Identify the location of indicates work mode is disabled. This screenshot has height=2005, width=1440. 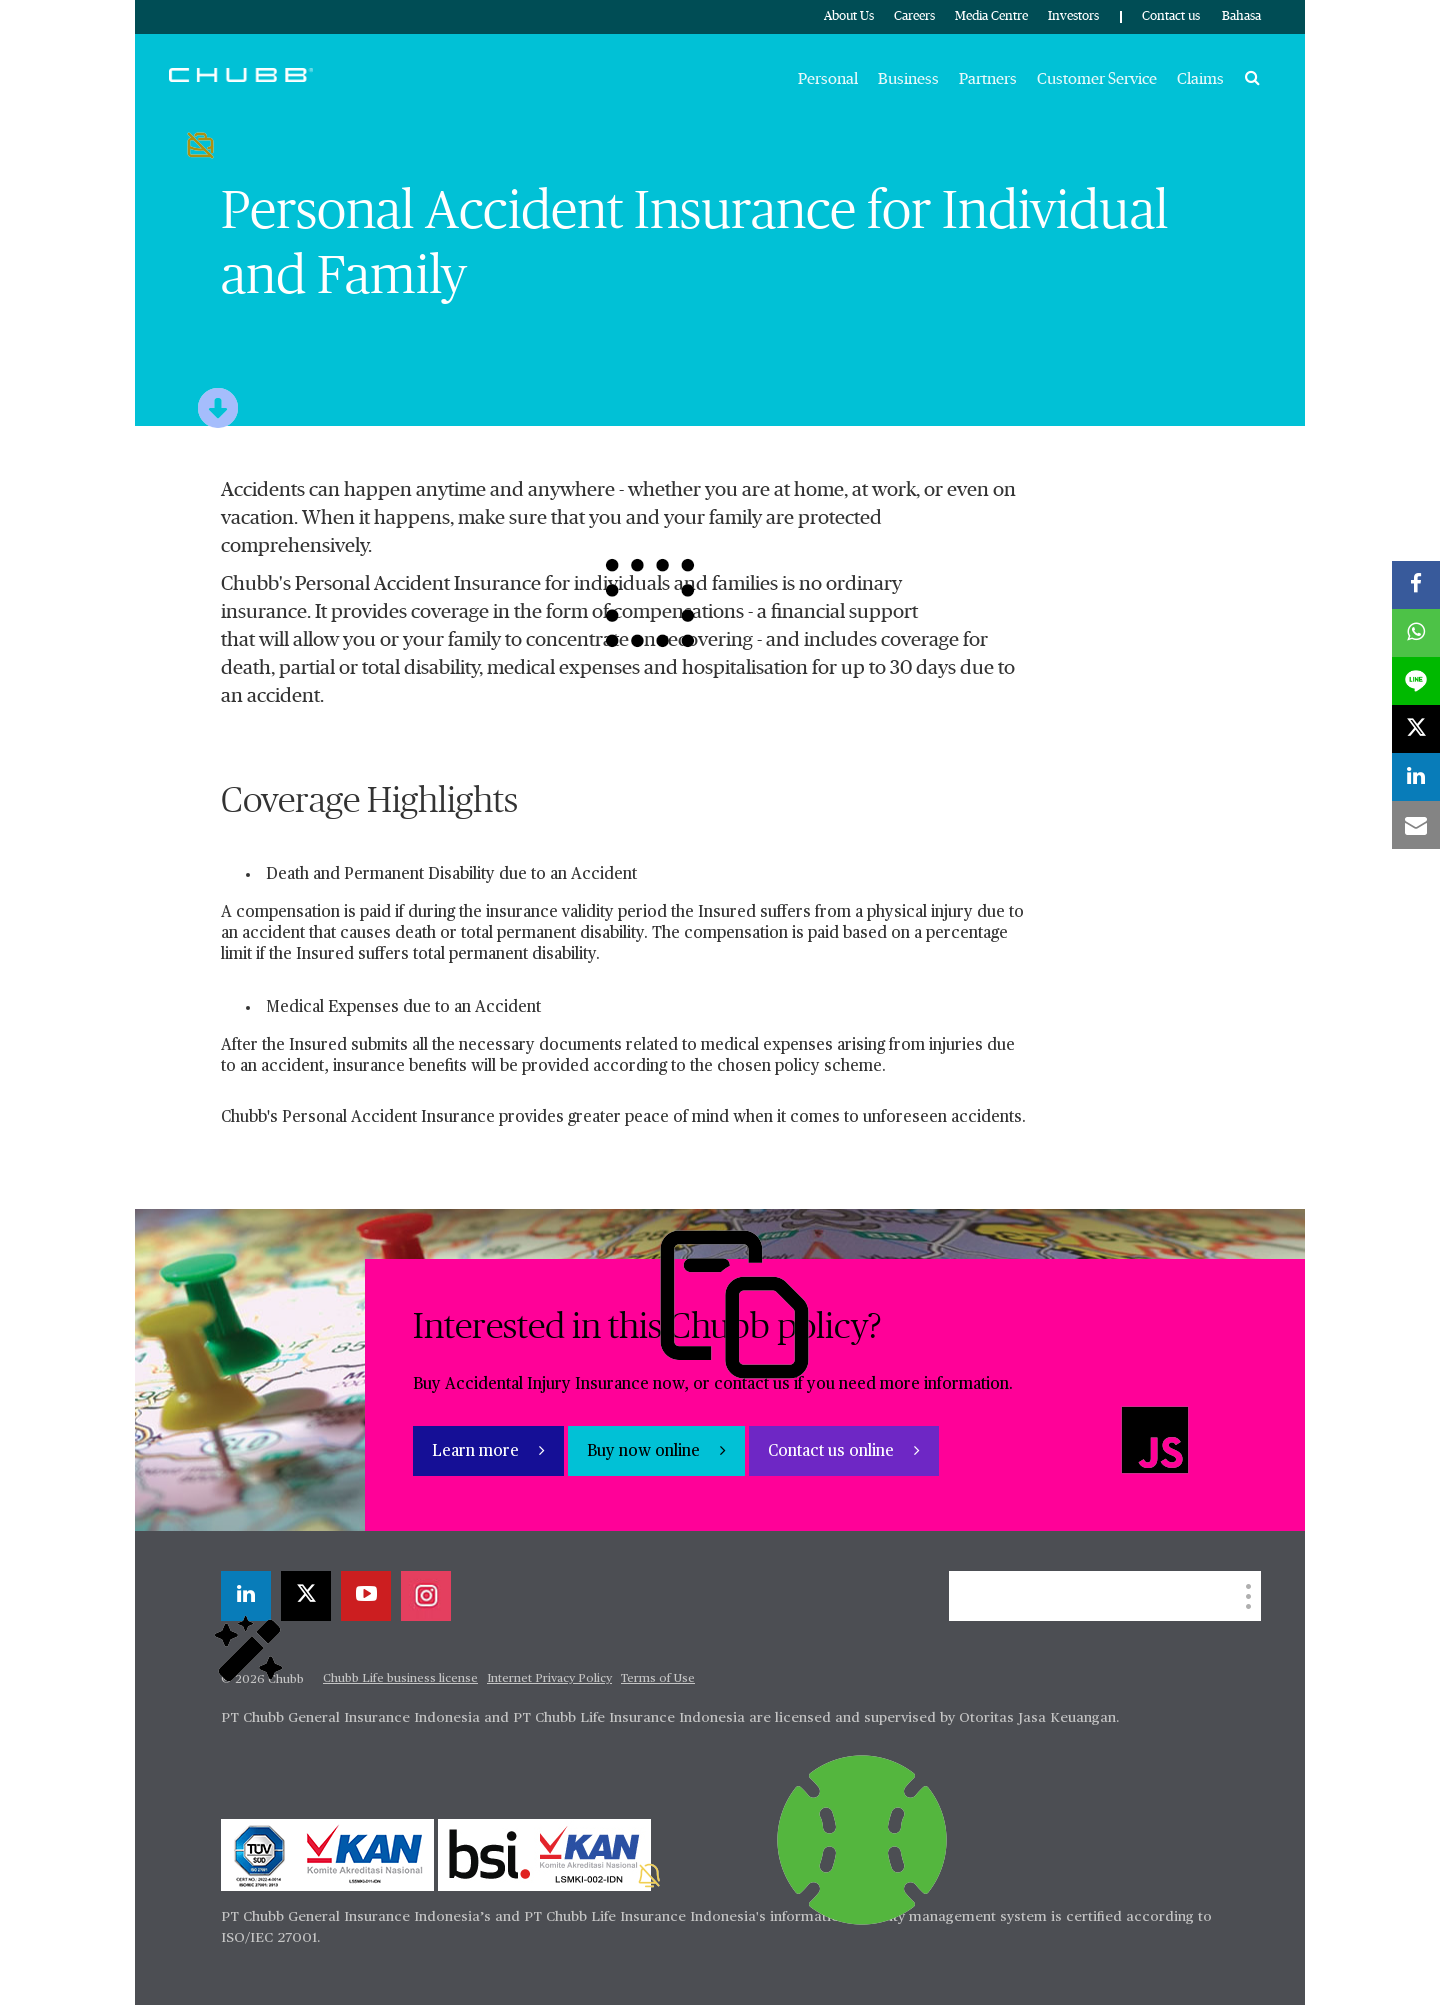
(200, 145).